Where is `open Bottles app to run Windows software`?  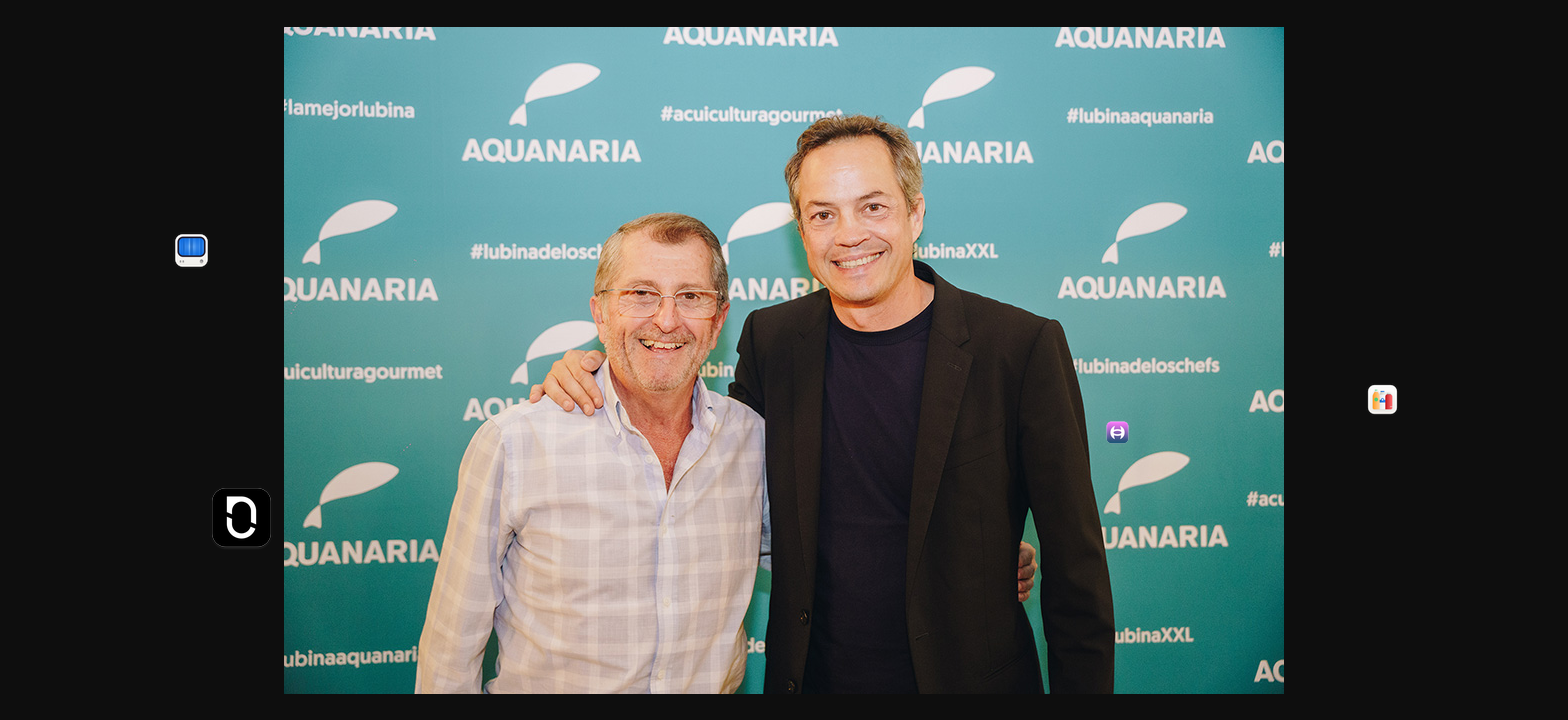
open Bottles app to run Windows software is located at coordinates (1382, 399).